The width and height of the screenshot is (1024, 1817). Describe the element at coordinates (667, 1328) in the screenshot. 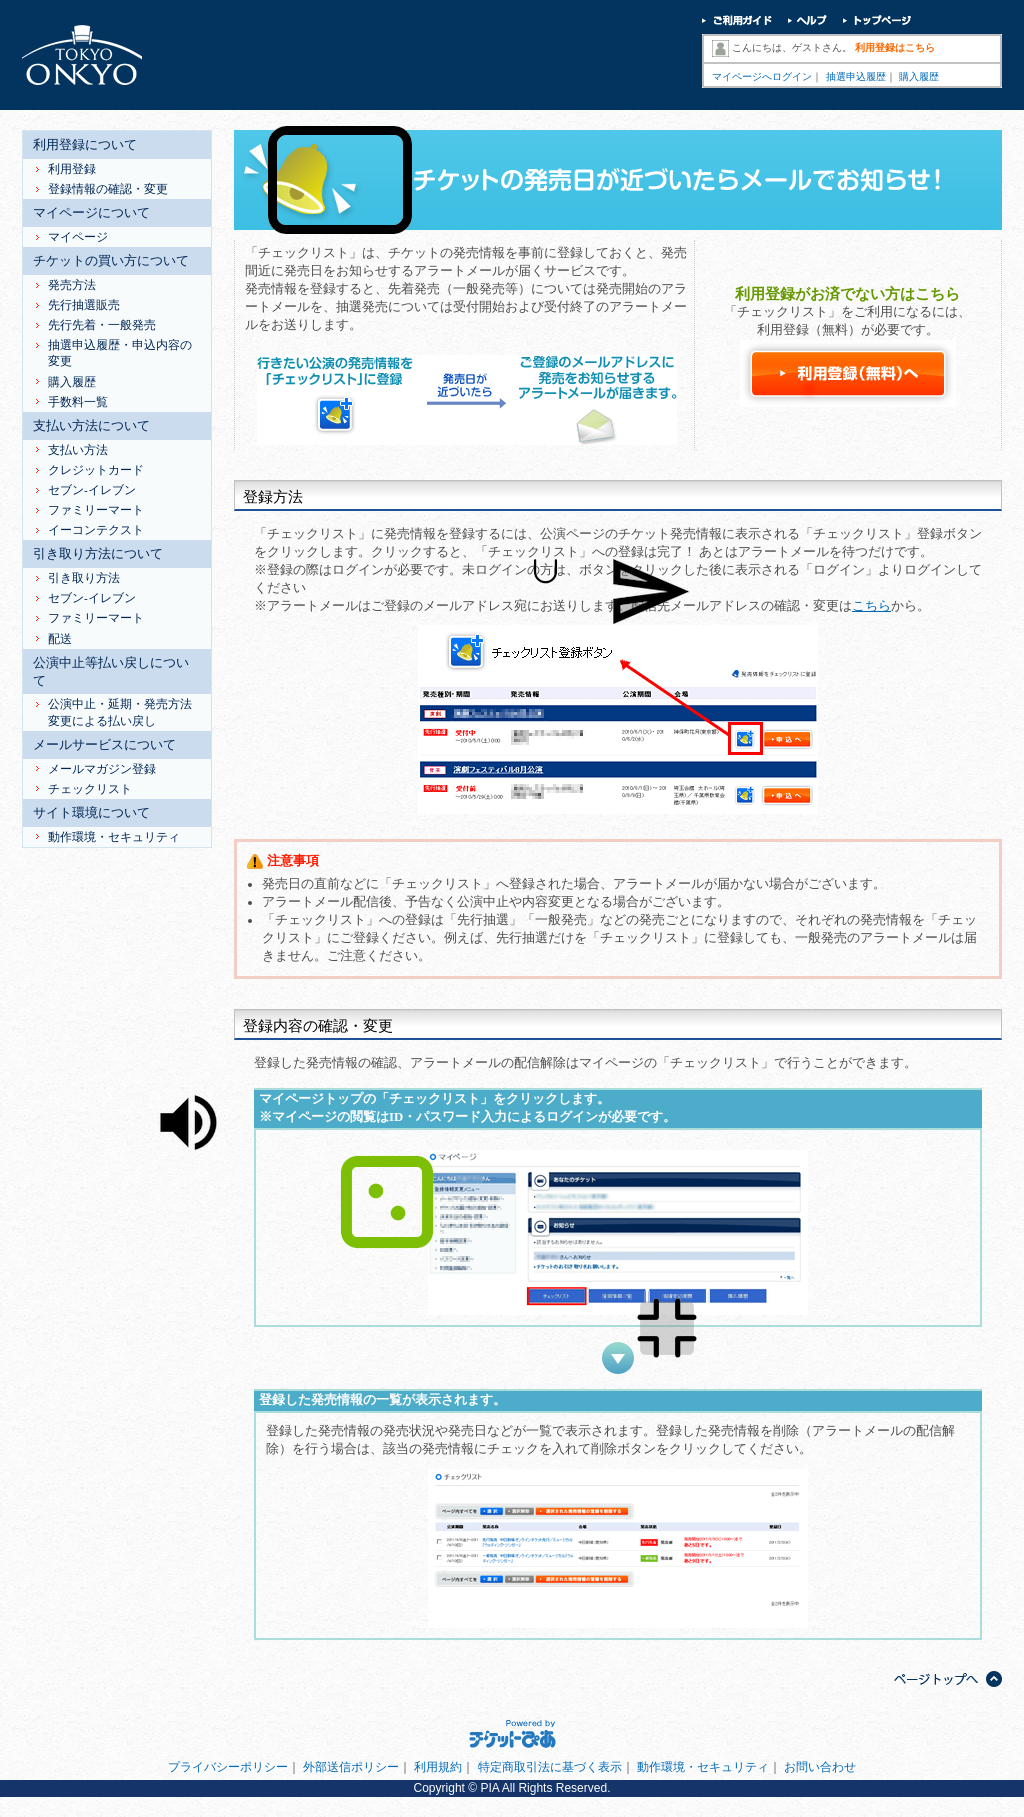

I see `exit fullscreen mode` at that location.